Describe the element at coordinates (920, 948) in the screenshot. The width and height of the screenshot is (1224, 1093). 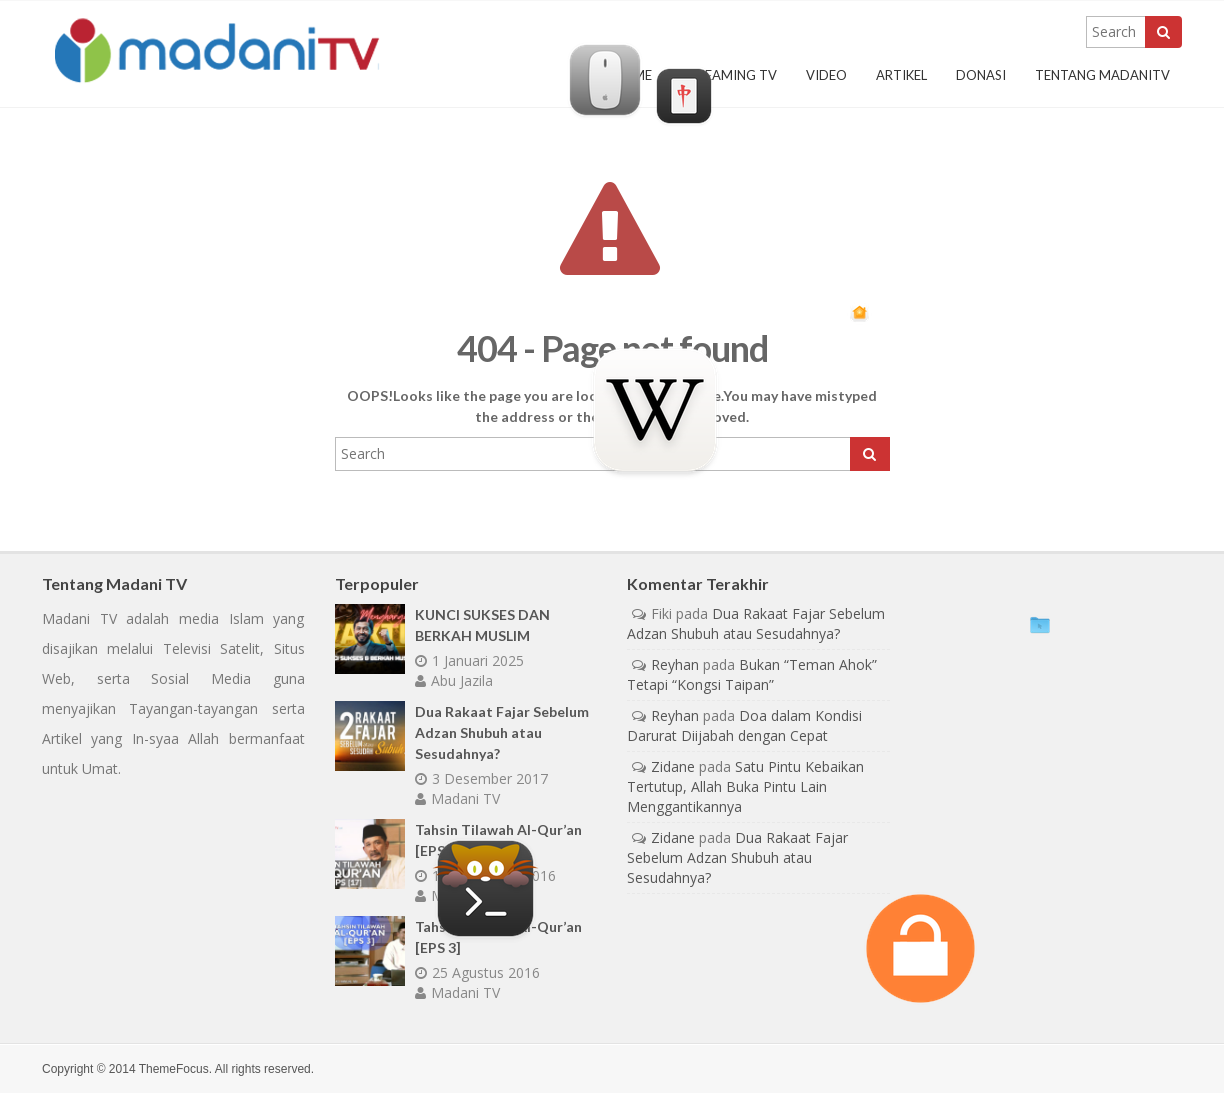
I see `indicates an unlocked or unsecured item` at that location.